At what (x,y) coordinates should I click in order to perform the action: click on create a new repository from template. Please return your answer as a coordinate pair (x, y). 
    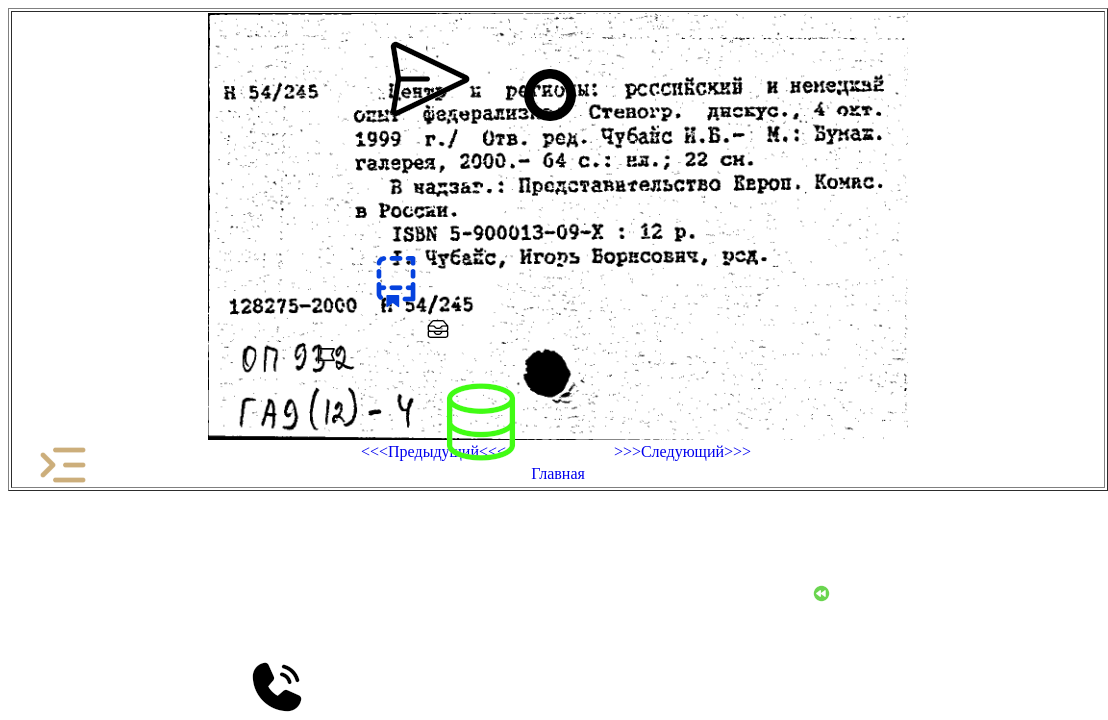
    Looking at the image, I should click on (396, 282).